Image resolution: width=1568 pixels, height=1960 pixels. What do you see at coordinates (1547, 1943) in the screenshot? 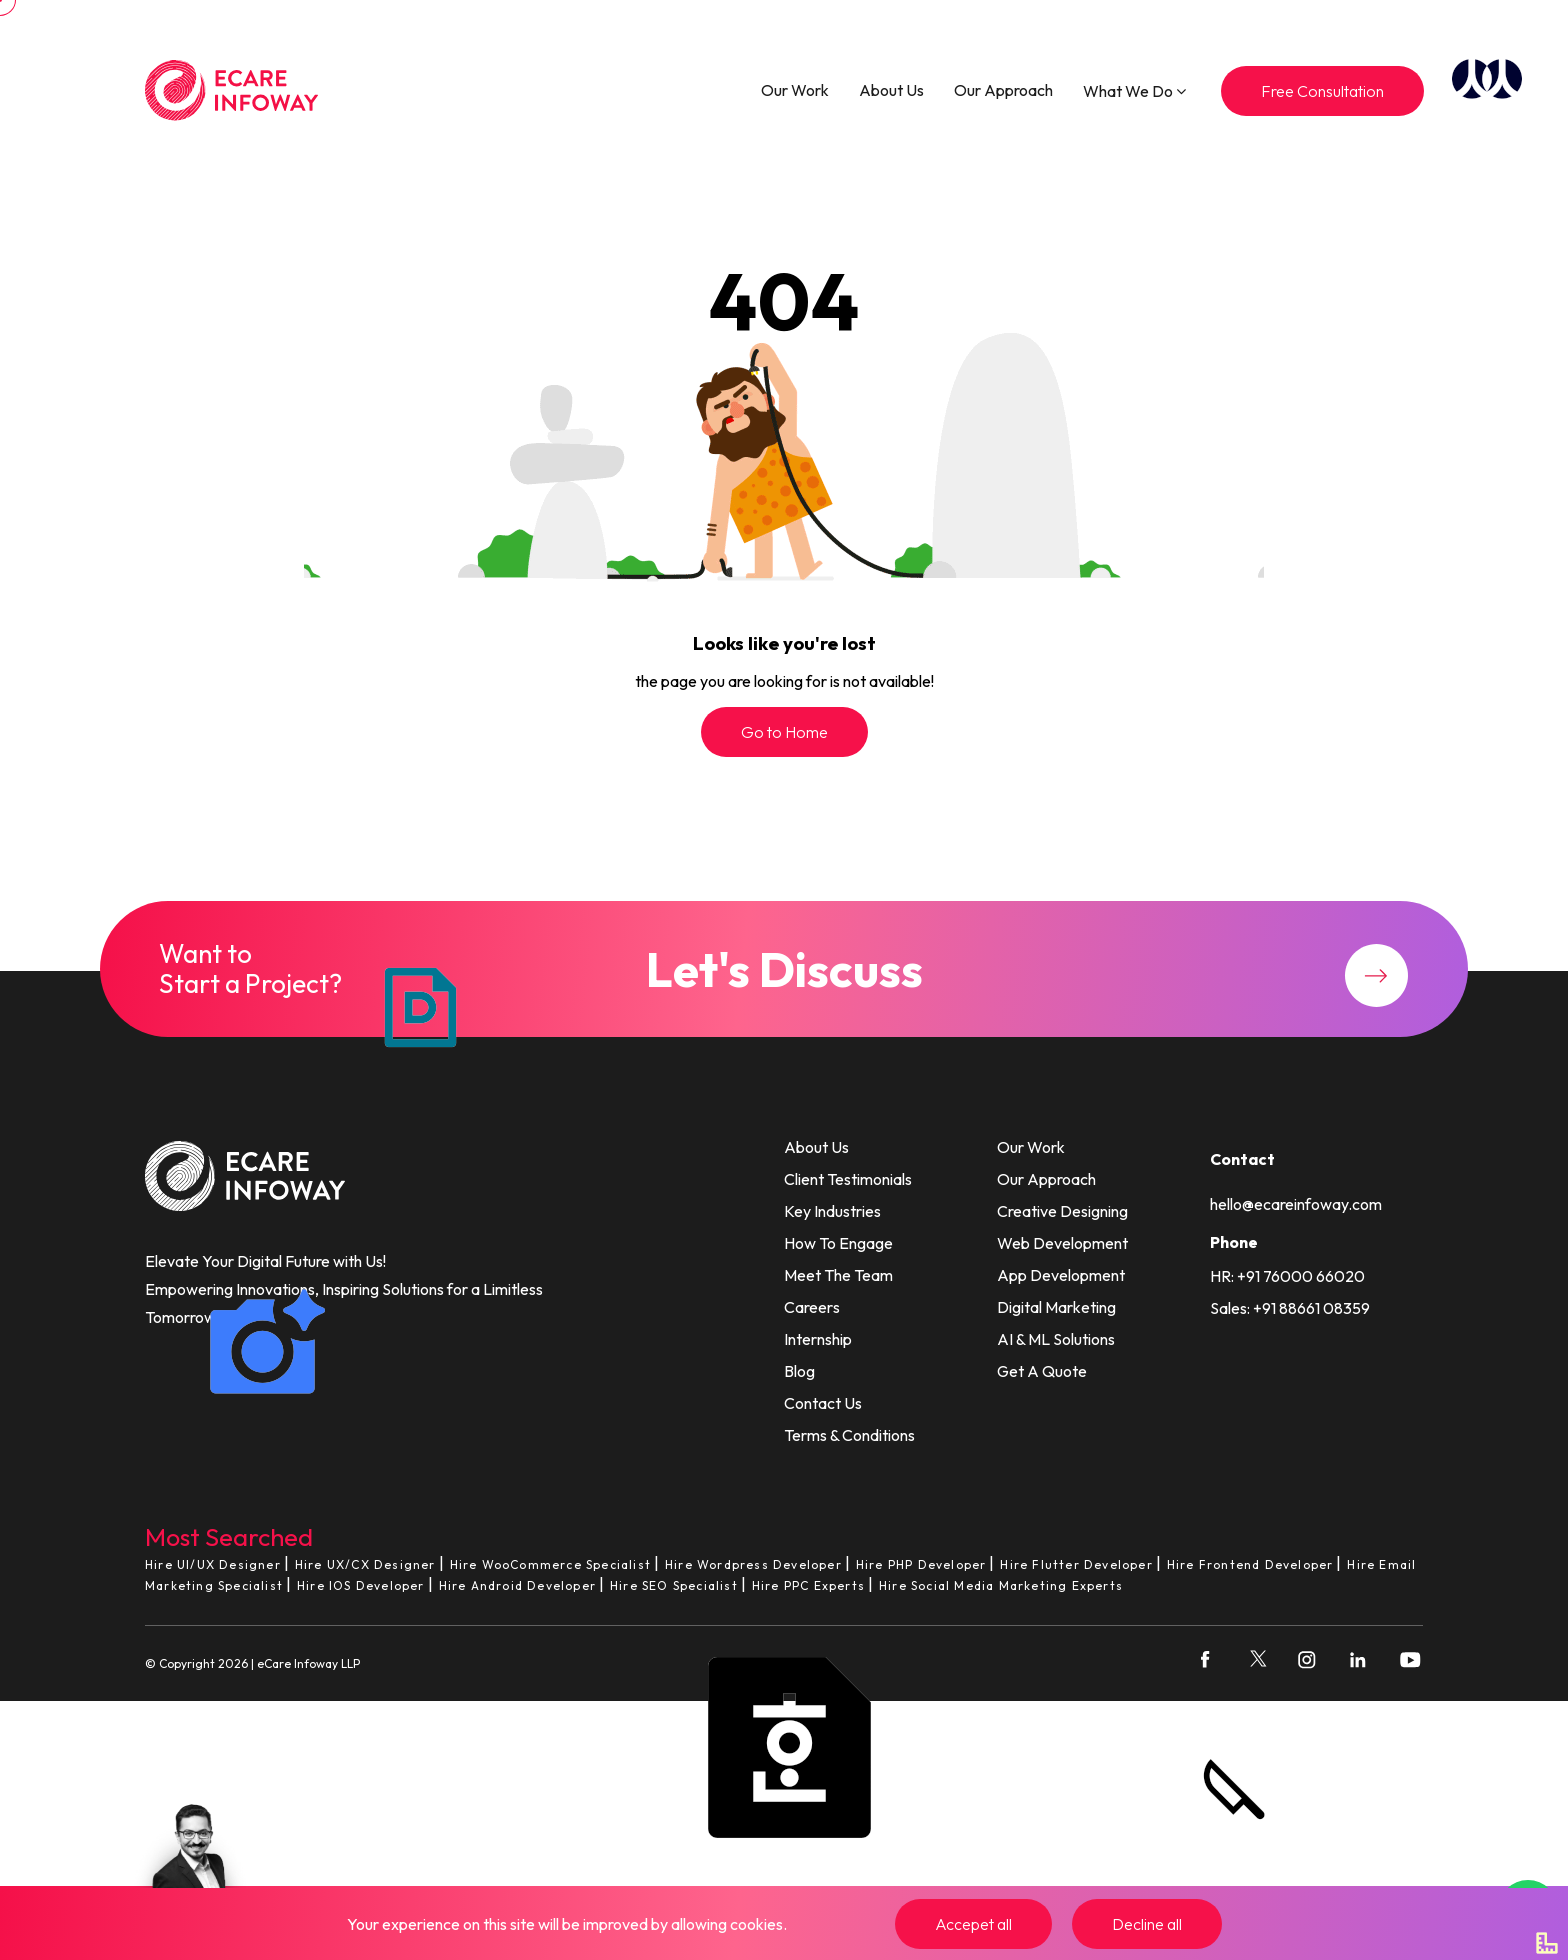
I see `access measurement or ruler tool` at bounding box center [1547, 1943].